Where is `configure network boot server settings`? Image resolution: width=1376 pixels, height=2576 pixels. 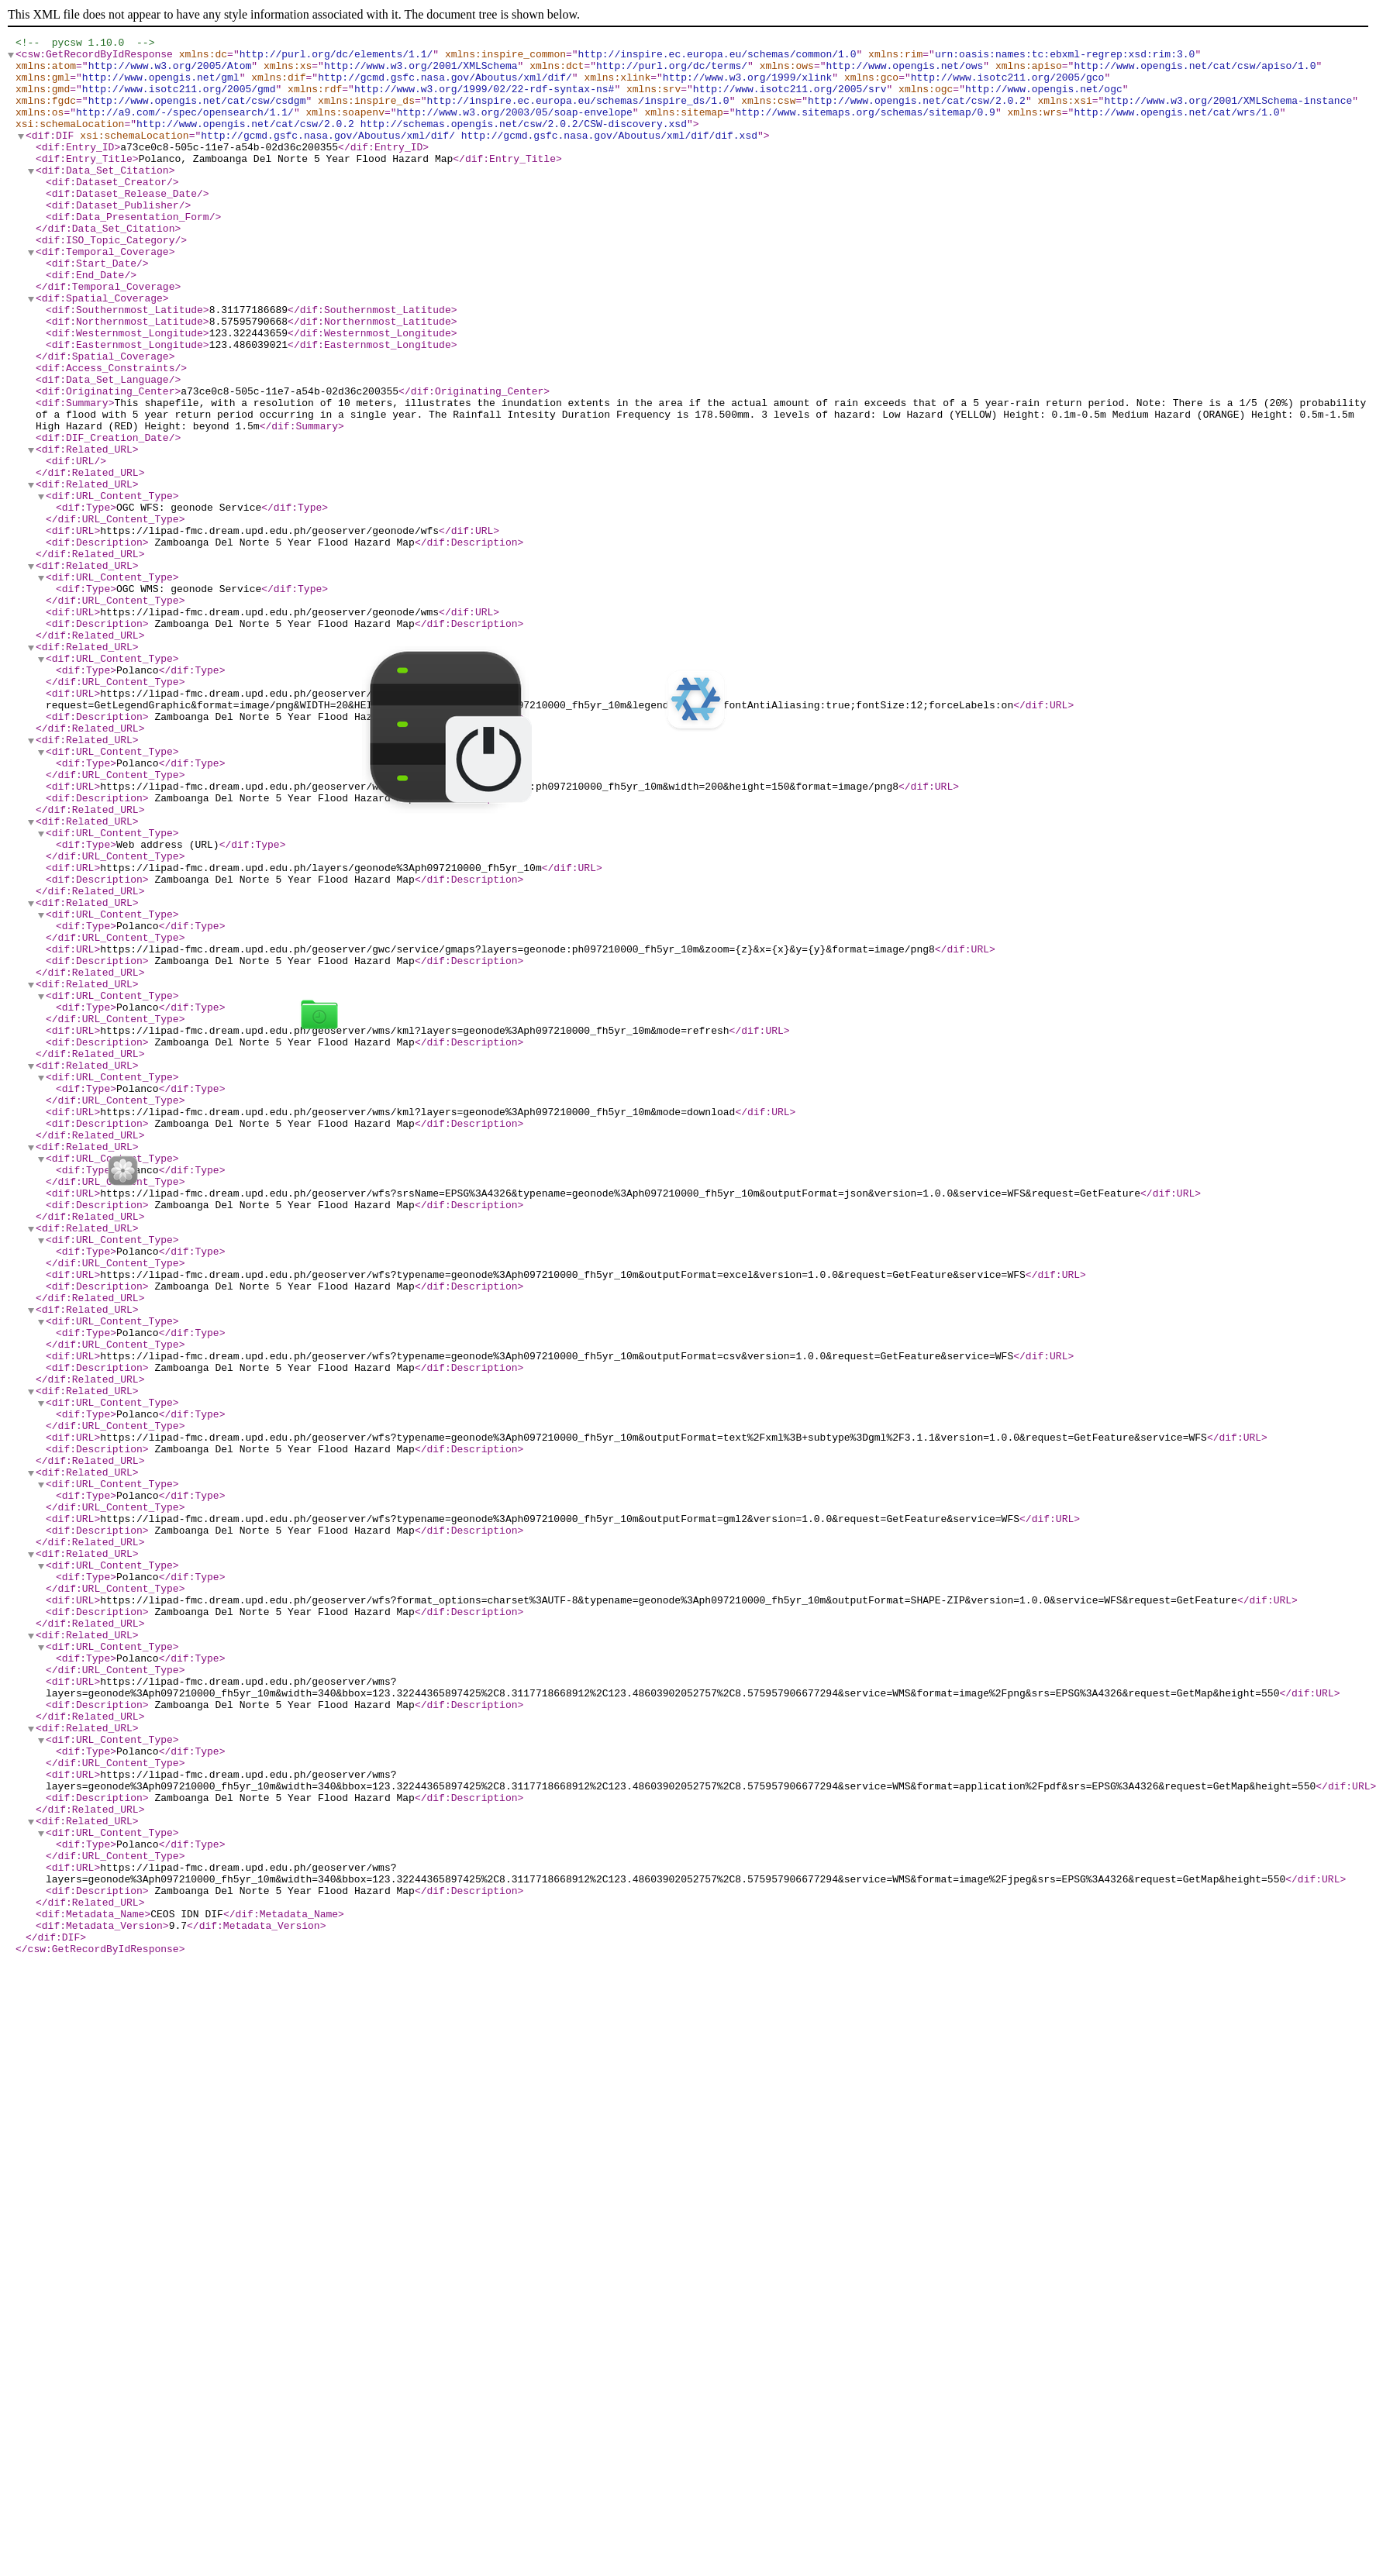
configure network boot server settings is located at coordinates (447, 729).